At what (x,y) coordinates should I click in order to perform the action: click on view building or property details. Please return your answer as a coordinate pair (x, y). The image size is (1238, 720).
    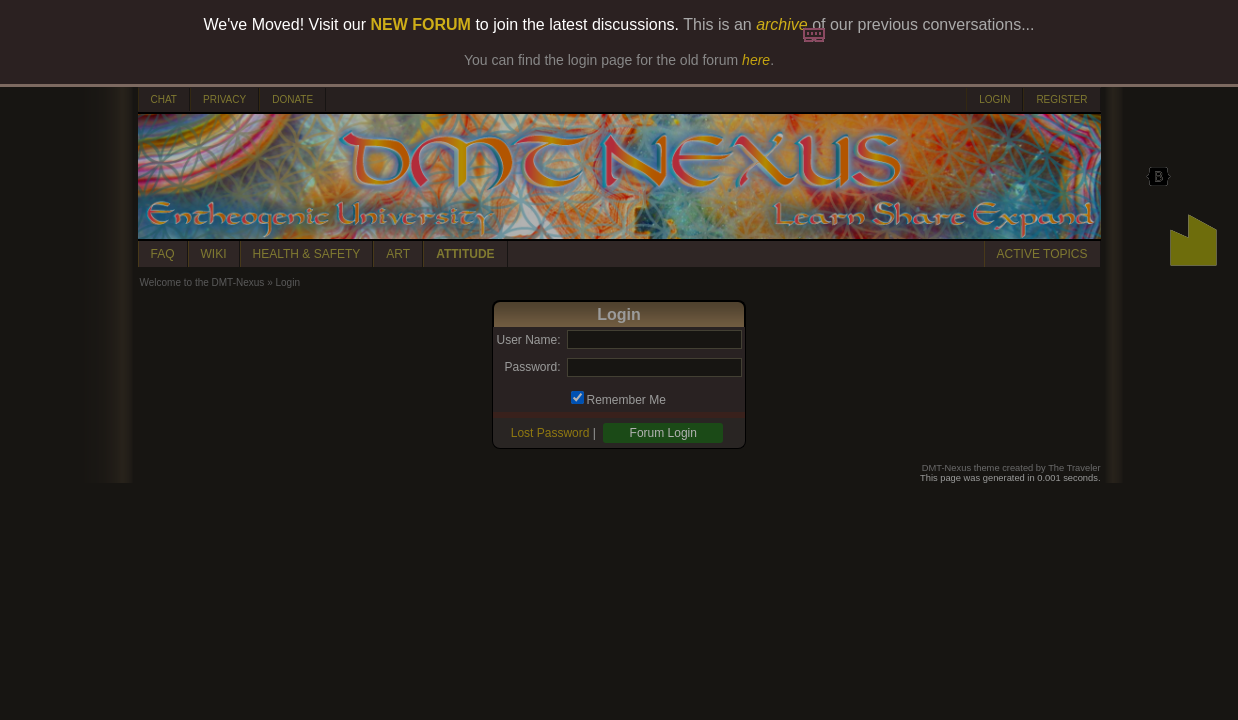
    Looking at the image, I should click on (1193, 242).